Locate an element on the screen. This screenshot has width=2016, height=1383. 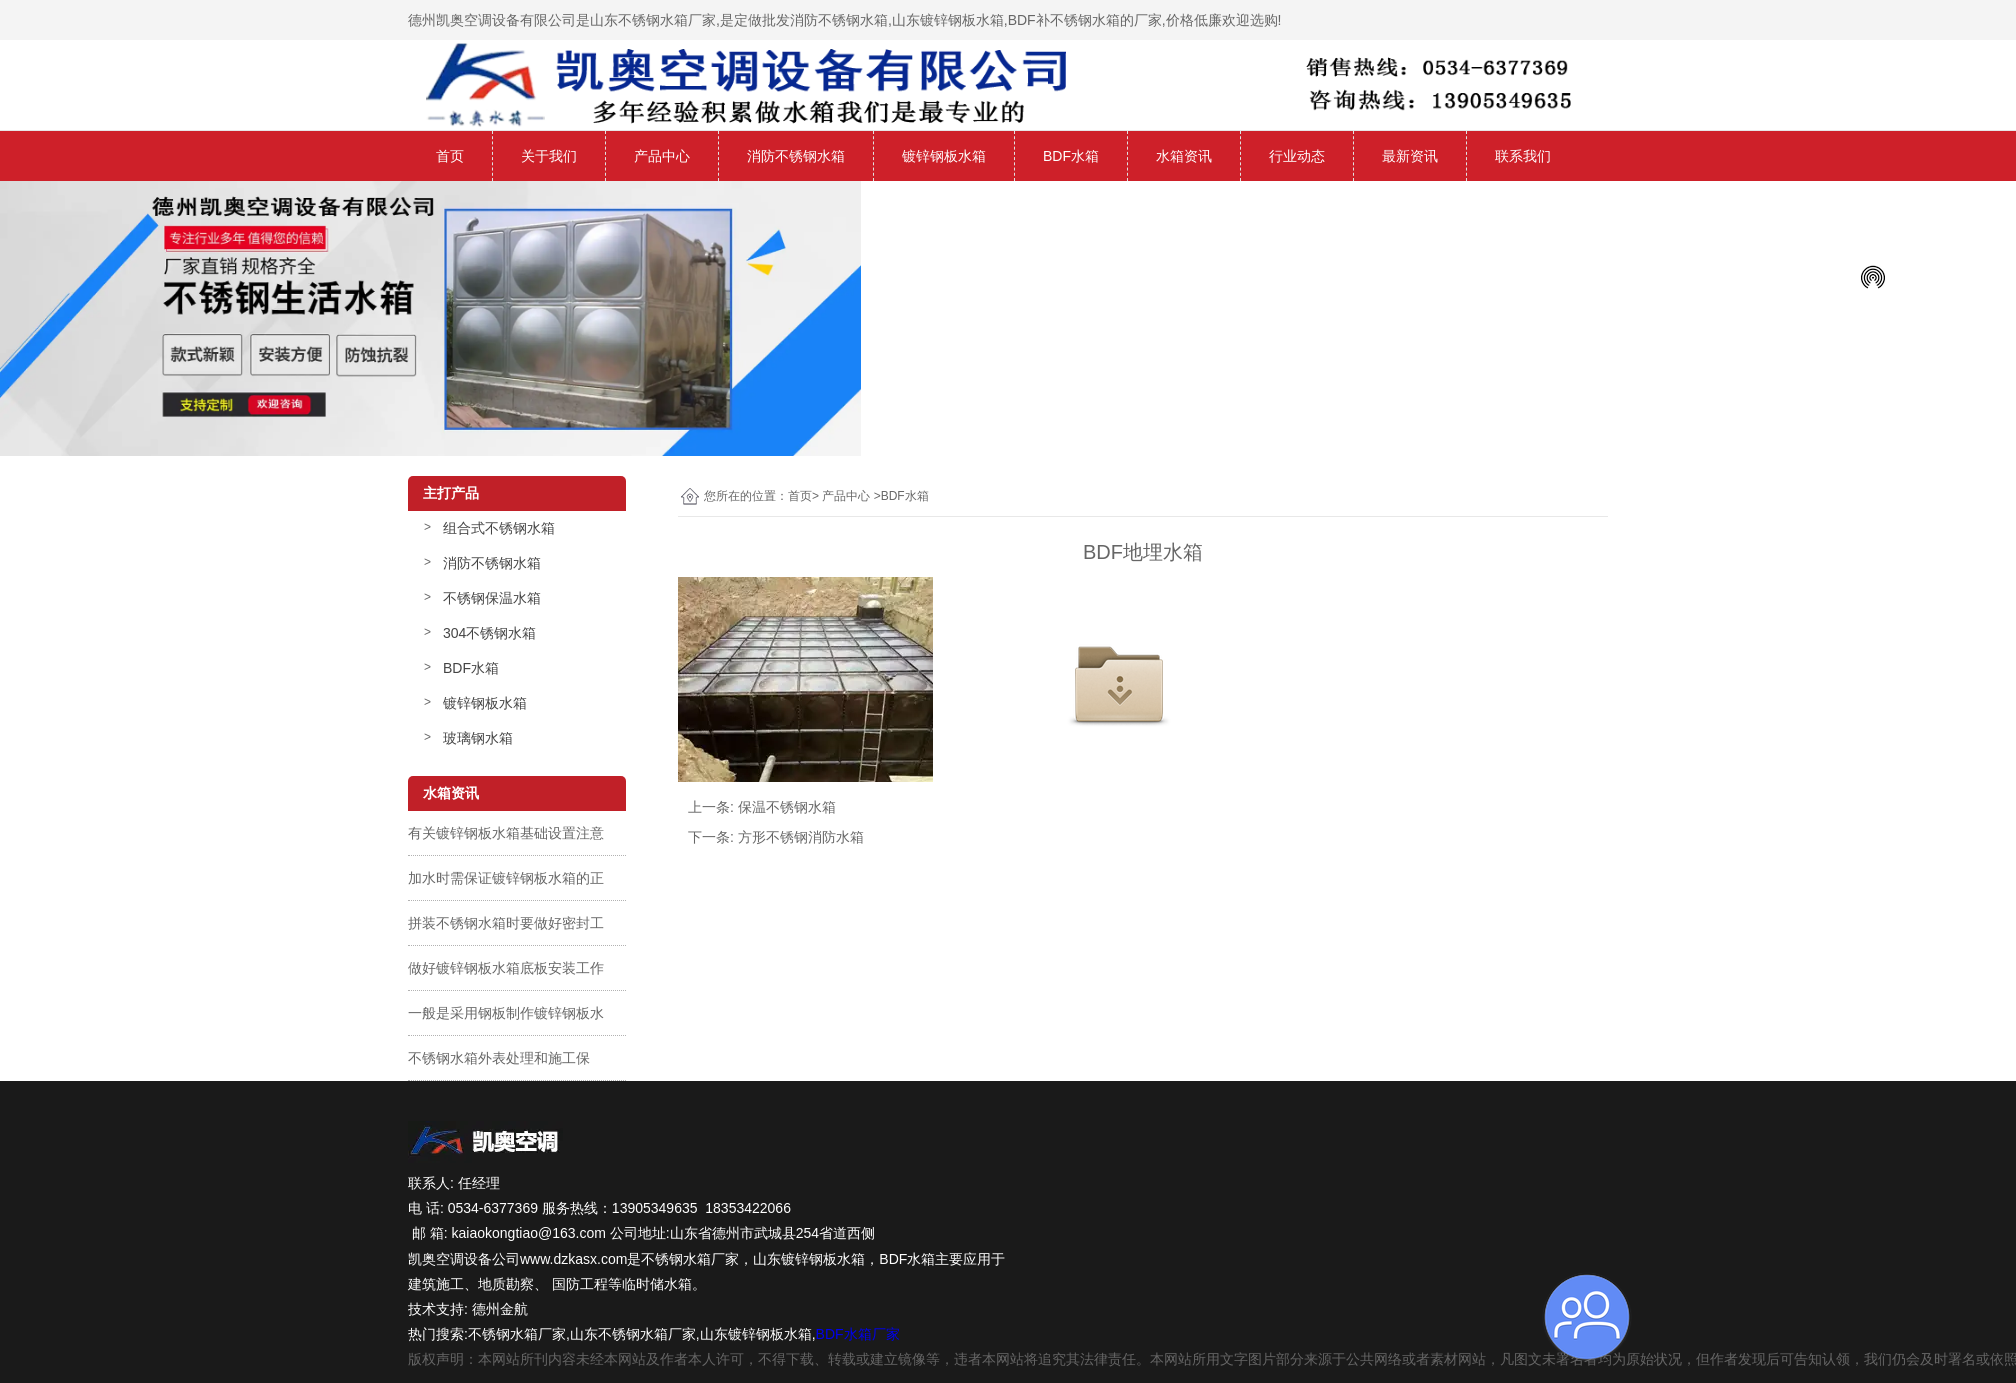
switch to a different user account is located at coordinates (1587, 1317).